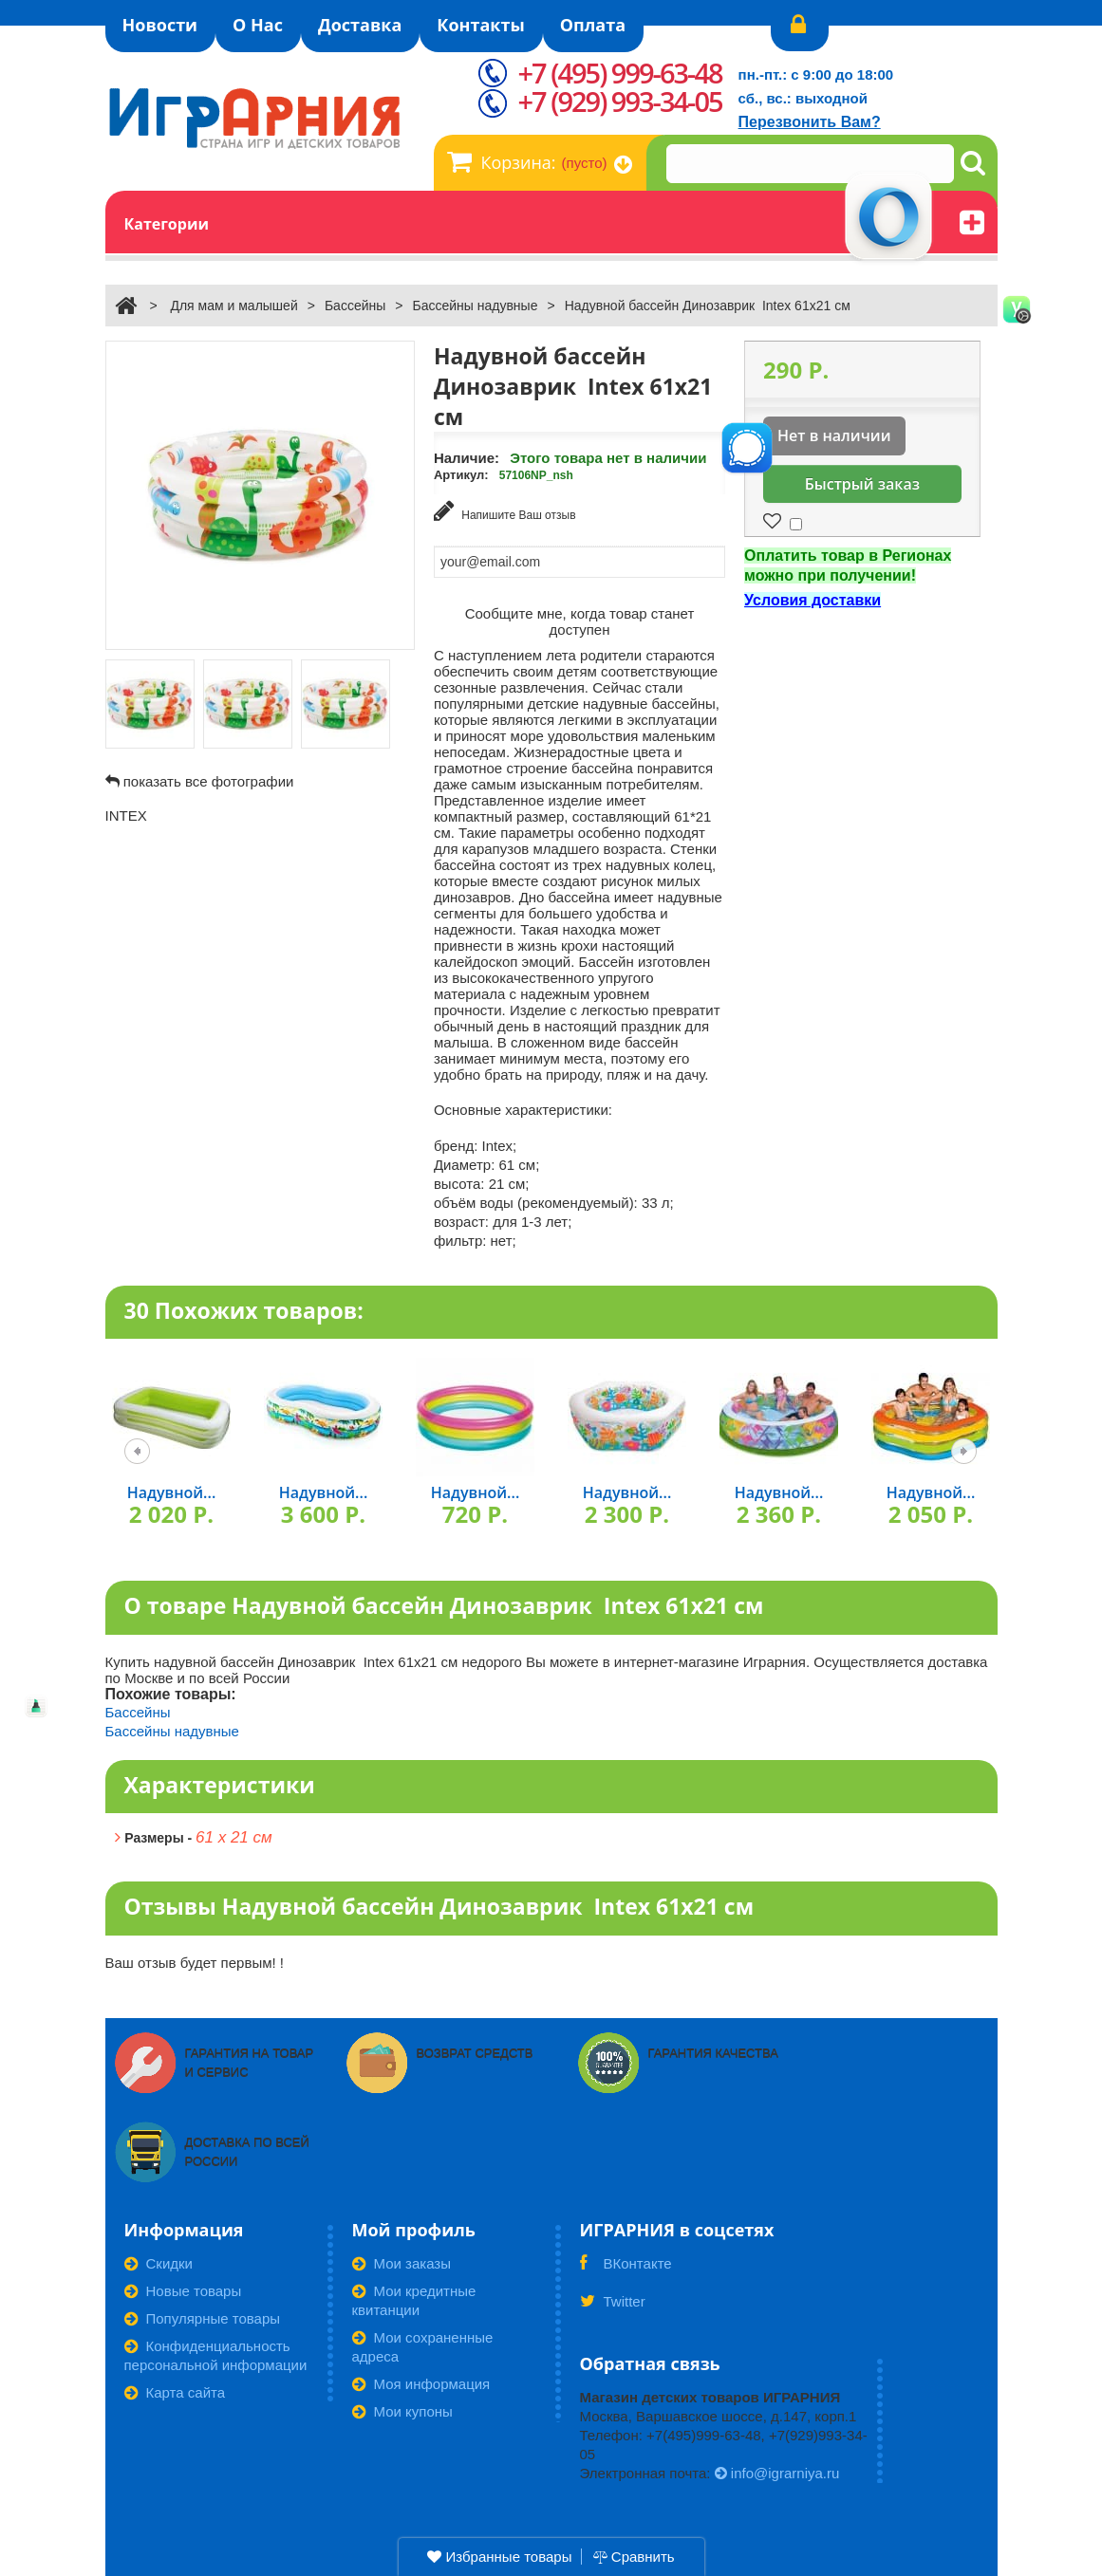  What do you see at coordinates (747, 448) in the screenshot?
I see `open Signal messenger` at bounding box center [747, 448].